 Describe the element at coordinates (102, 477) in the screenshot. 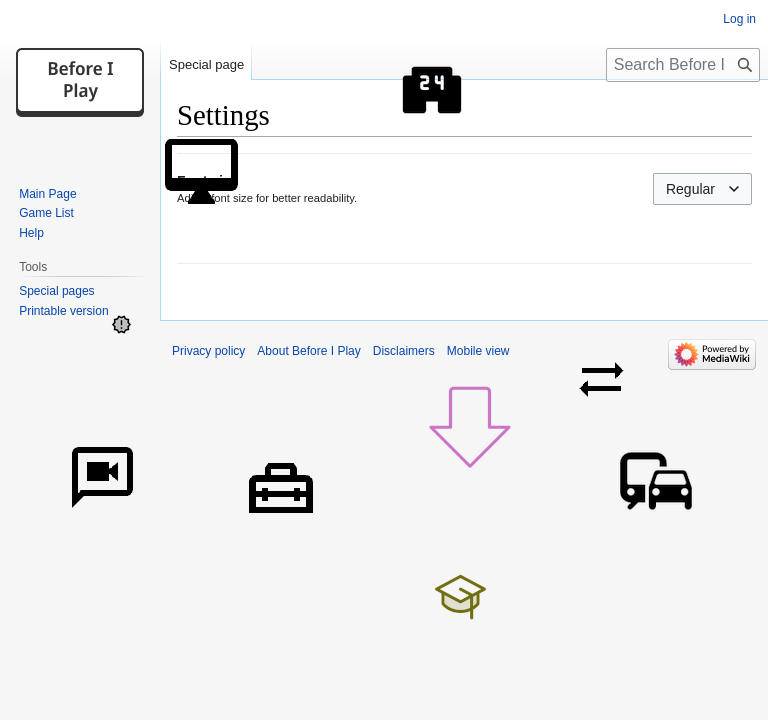

I see `start a video chat conversation` at that location.